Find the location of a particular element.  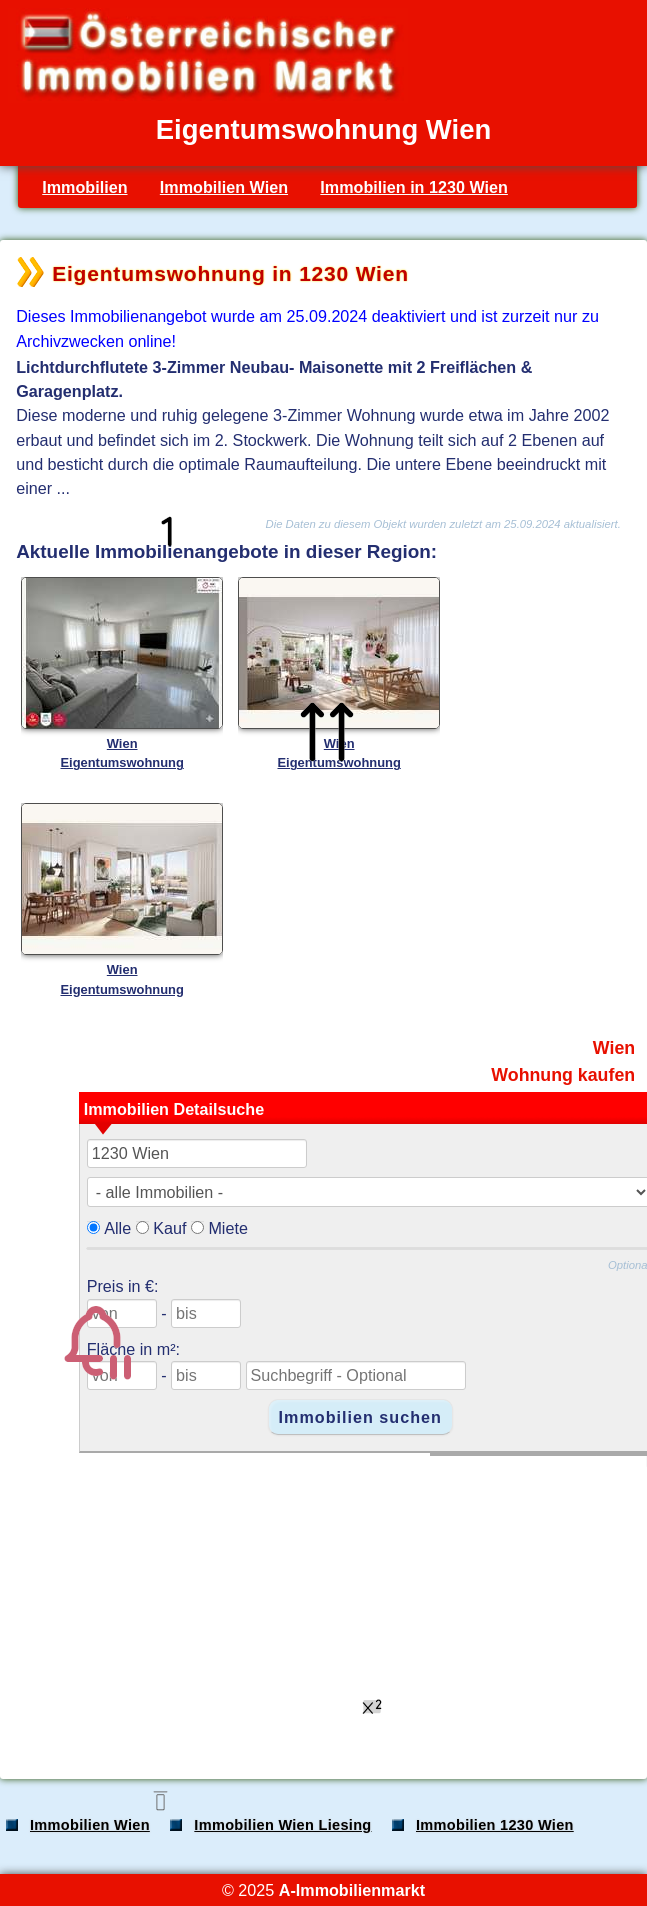

indicates first place or top ranking is located at coordinates (168, 531).